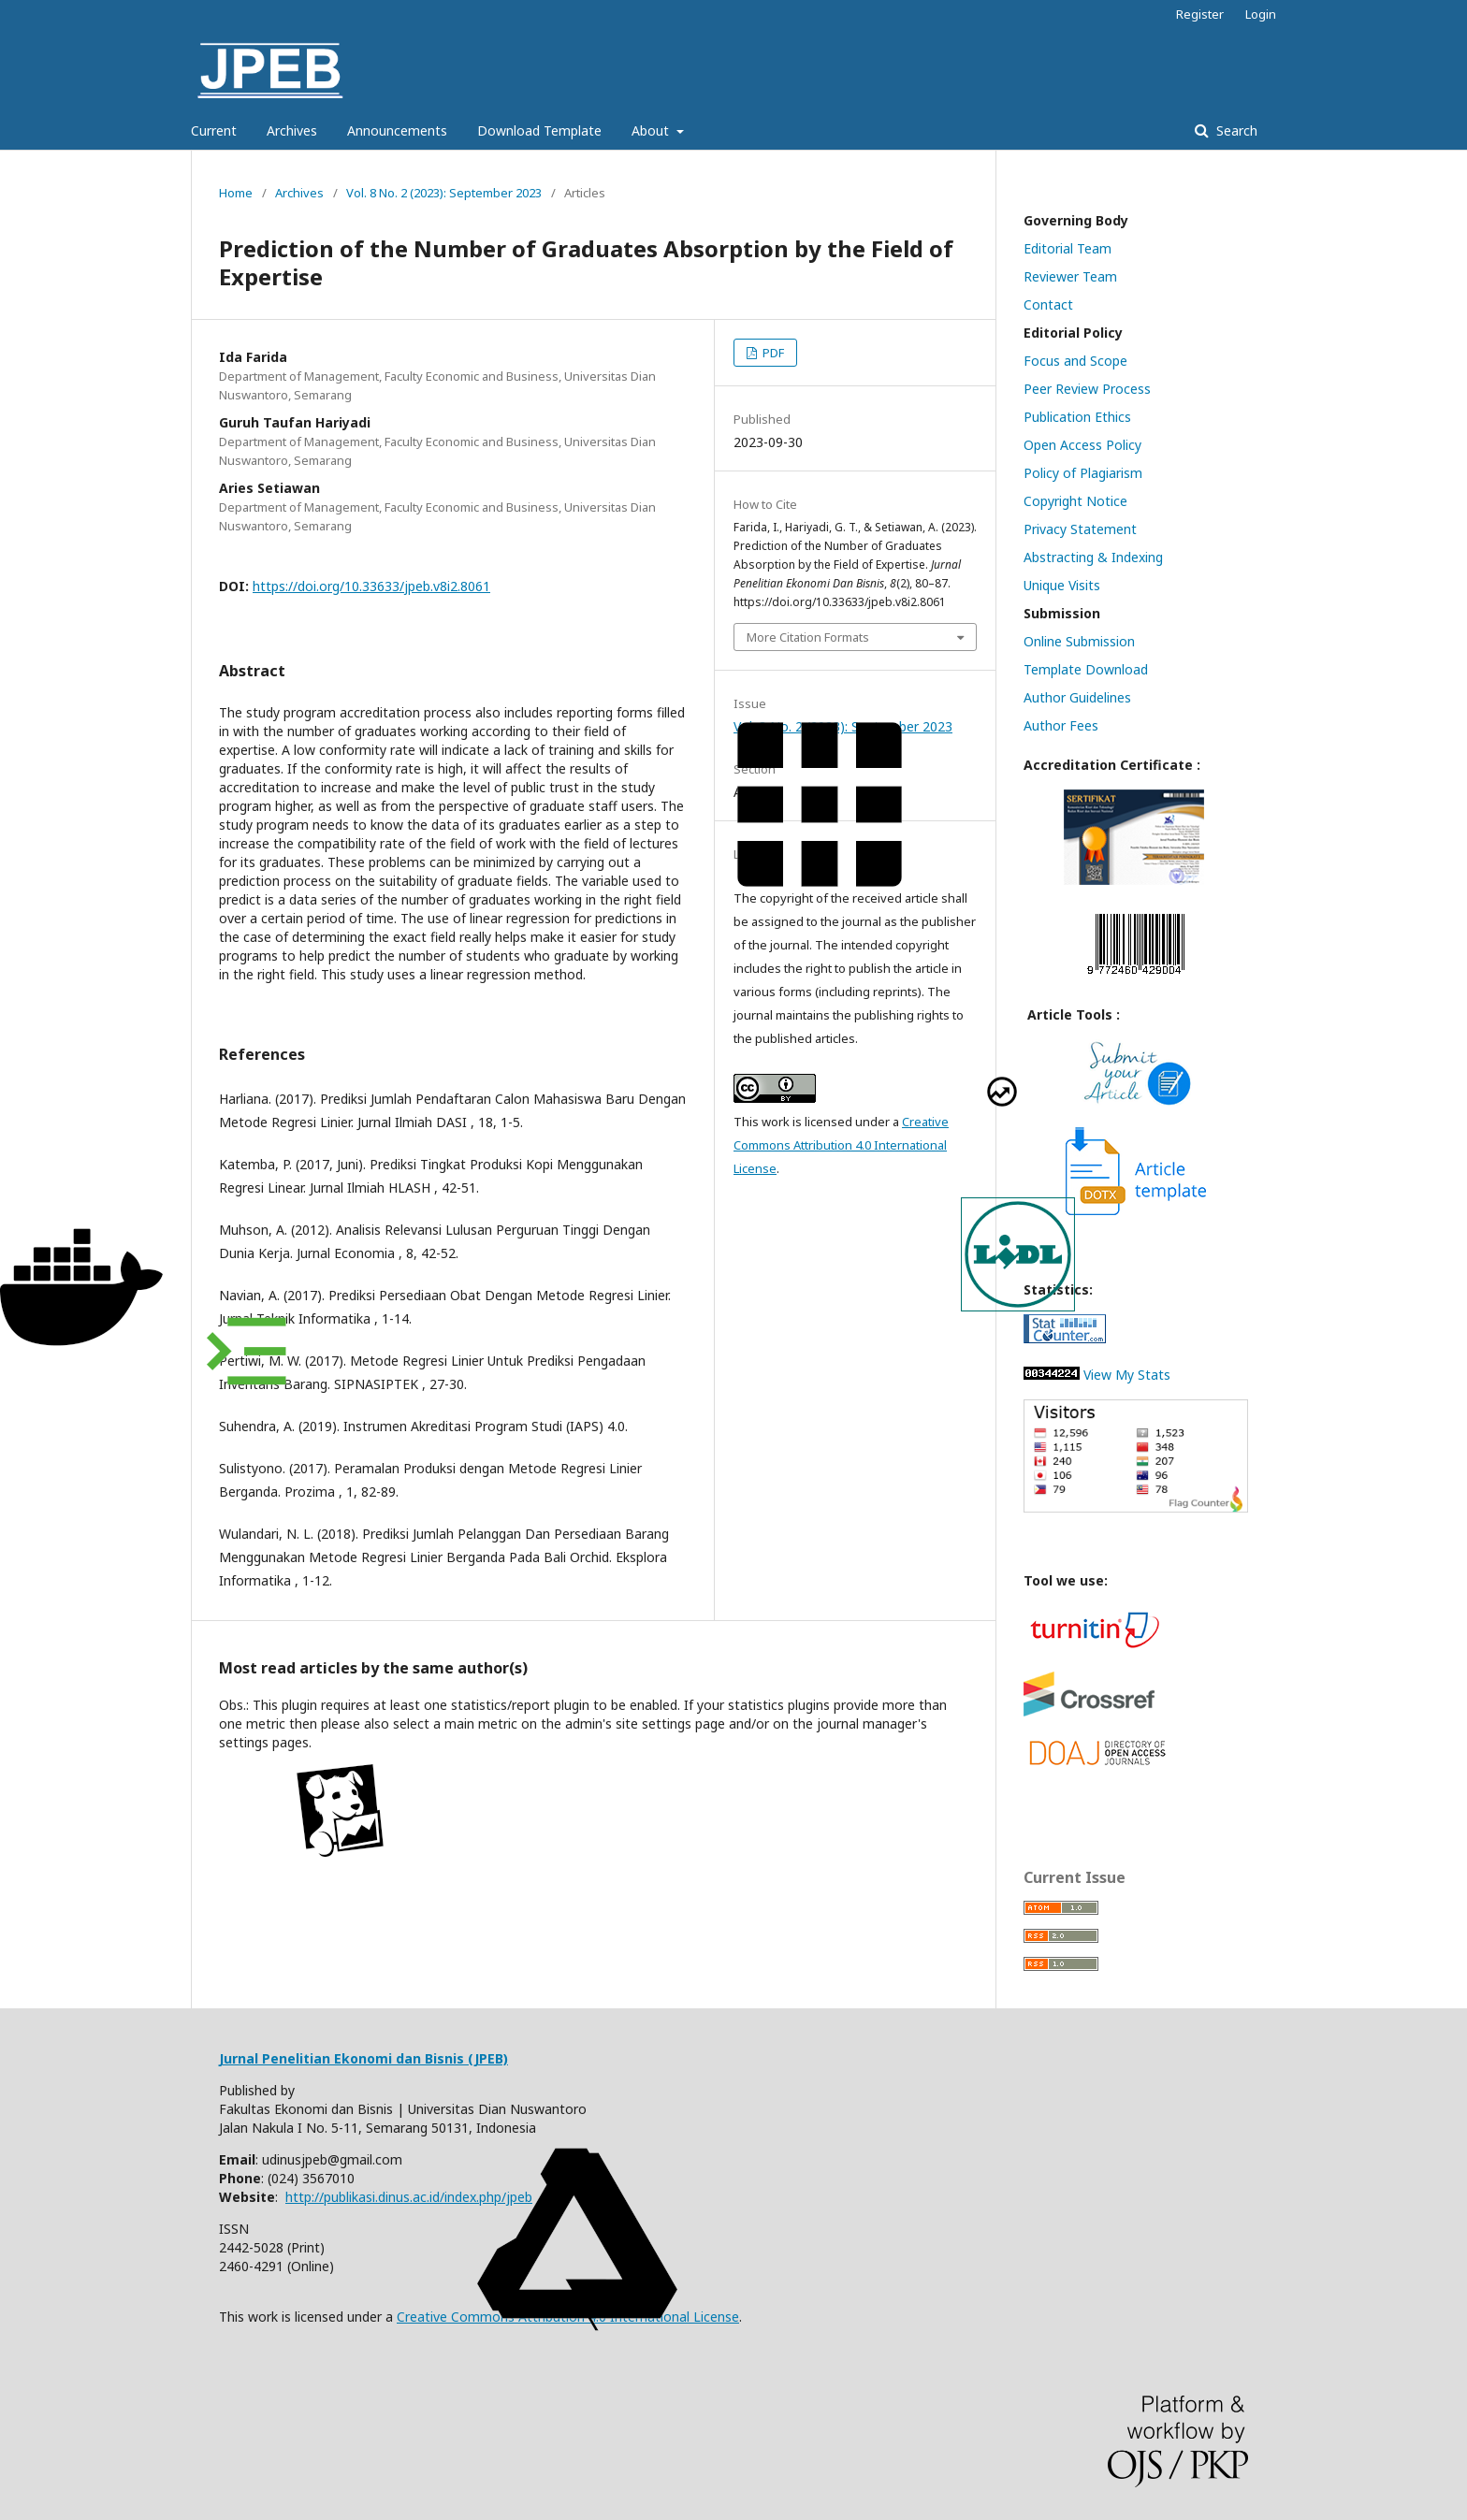 Image resolution: width=1467 pixels, height=2520 pixels. What do you see at coordinates (1018, 1254) in the screenshot?
I see `open the Lidl shopping app` at bounding box center [1018, 1254].